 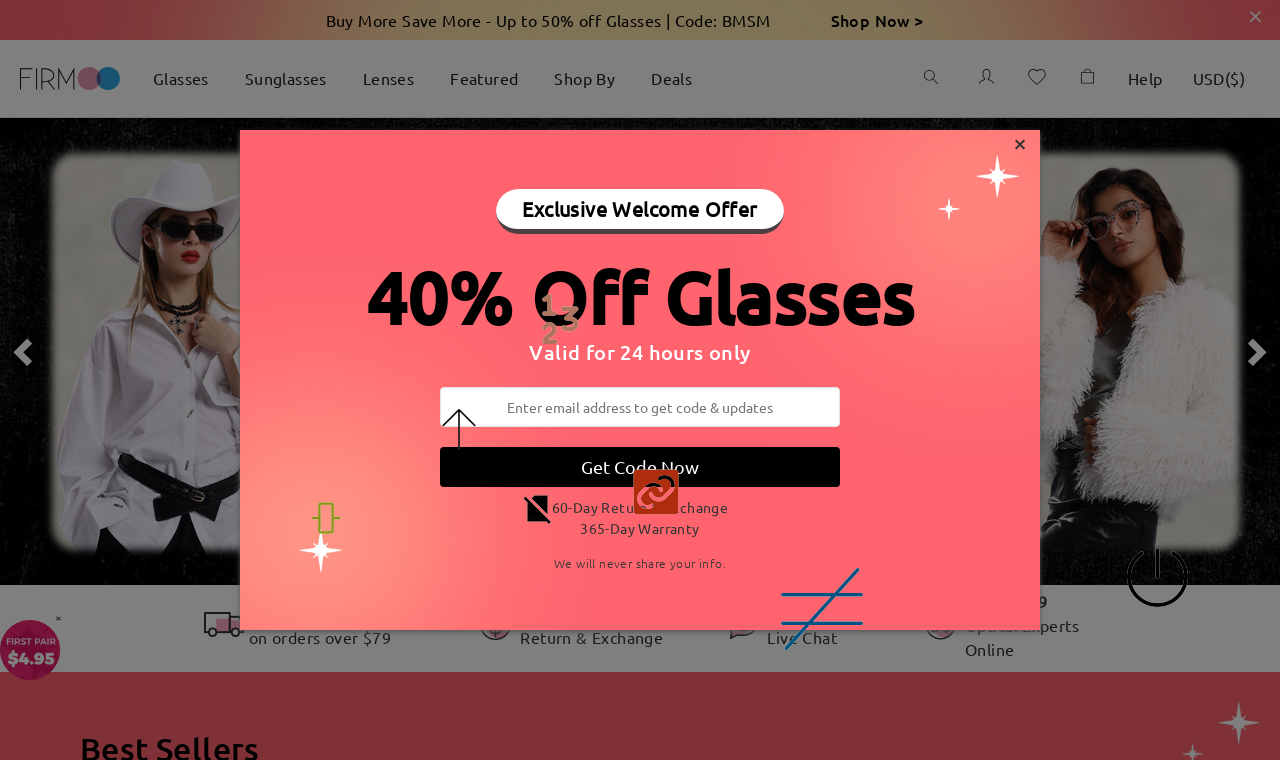 What do you see at coordinates (1157, 576) in the screenshot?
I see `turn off or shut down the device` at bounding box center [1157, 576].